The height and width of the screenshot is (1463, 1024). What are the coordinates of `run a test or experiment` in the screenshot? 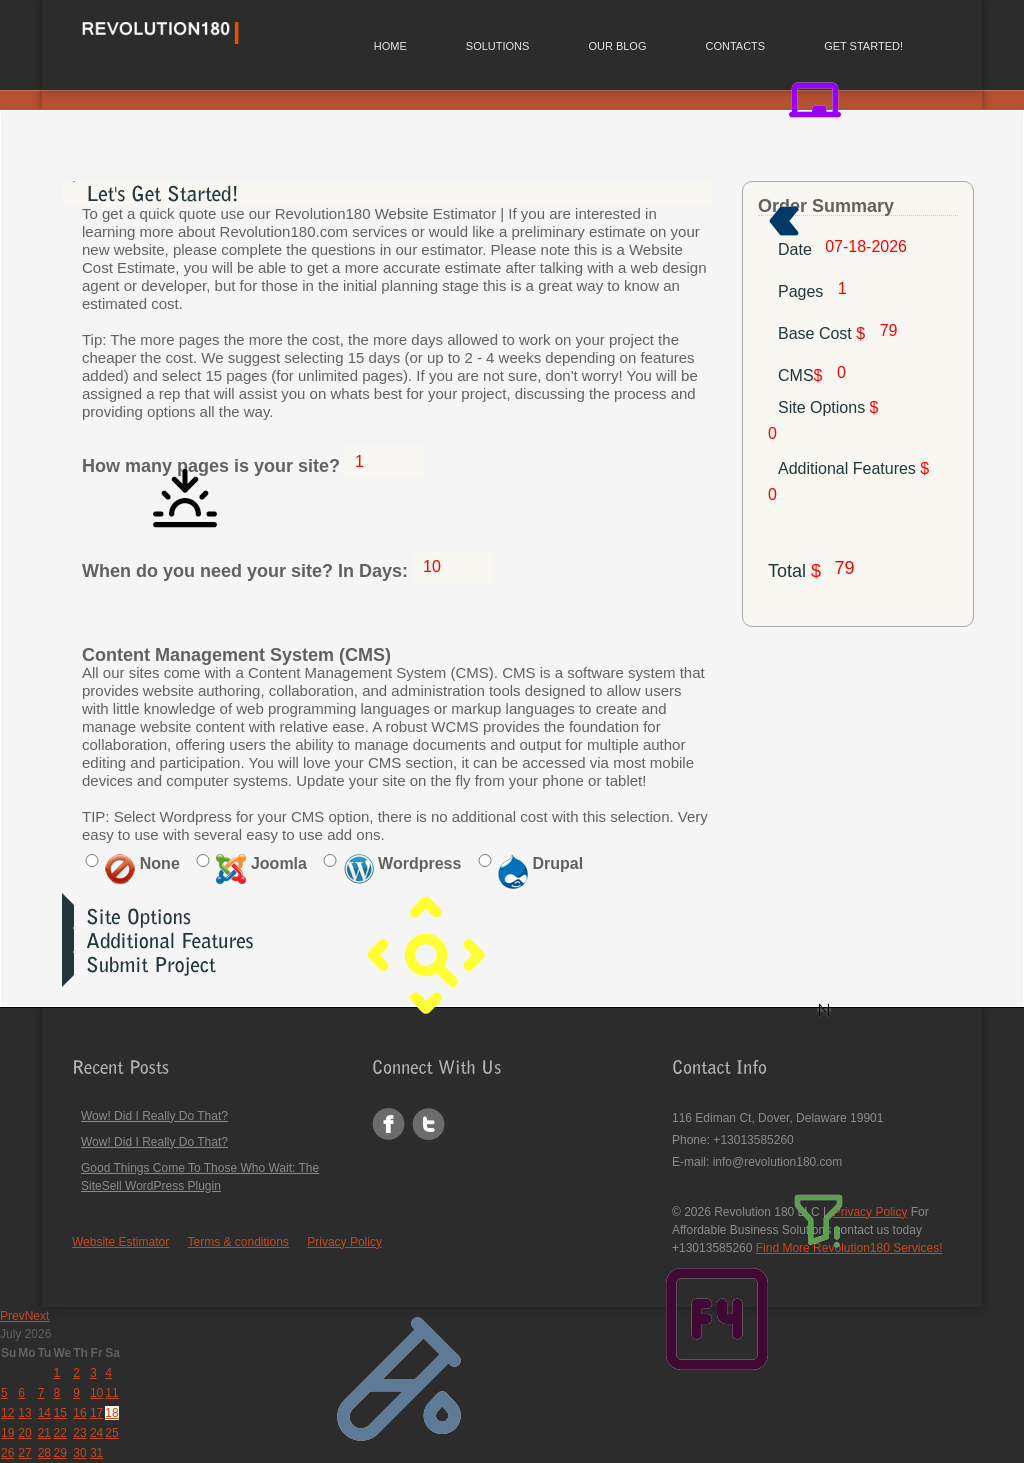 It's located at (399, 1379).